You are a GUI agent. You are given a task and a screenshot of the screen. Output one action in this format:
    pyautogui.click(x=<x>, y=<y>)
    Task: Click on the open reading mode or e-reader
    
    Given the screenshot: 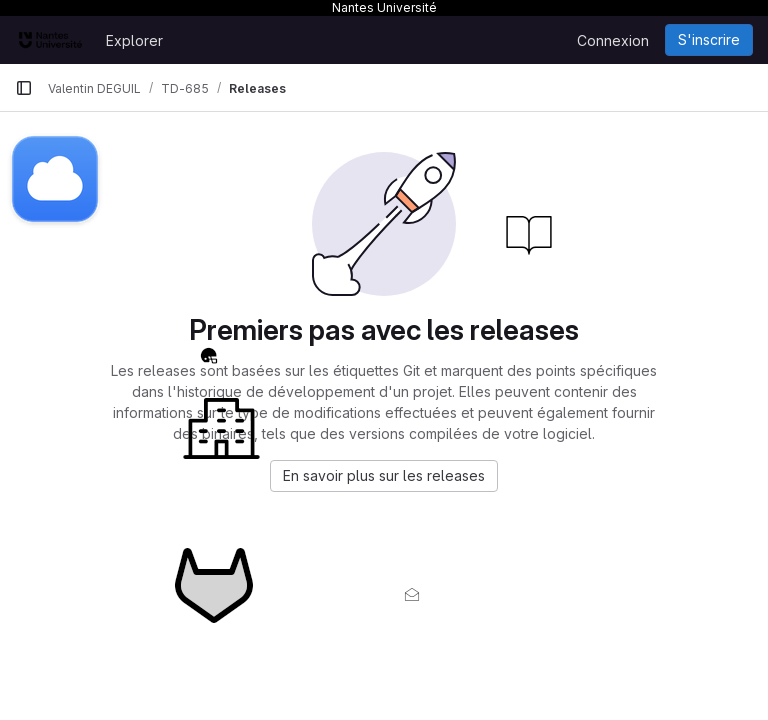 What is the action you would take?
    pyautogui.click(x=529, y=232)
    